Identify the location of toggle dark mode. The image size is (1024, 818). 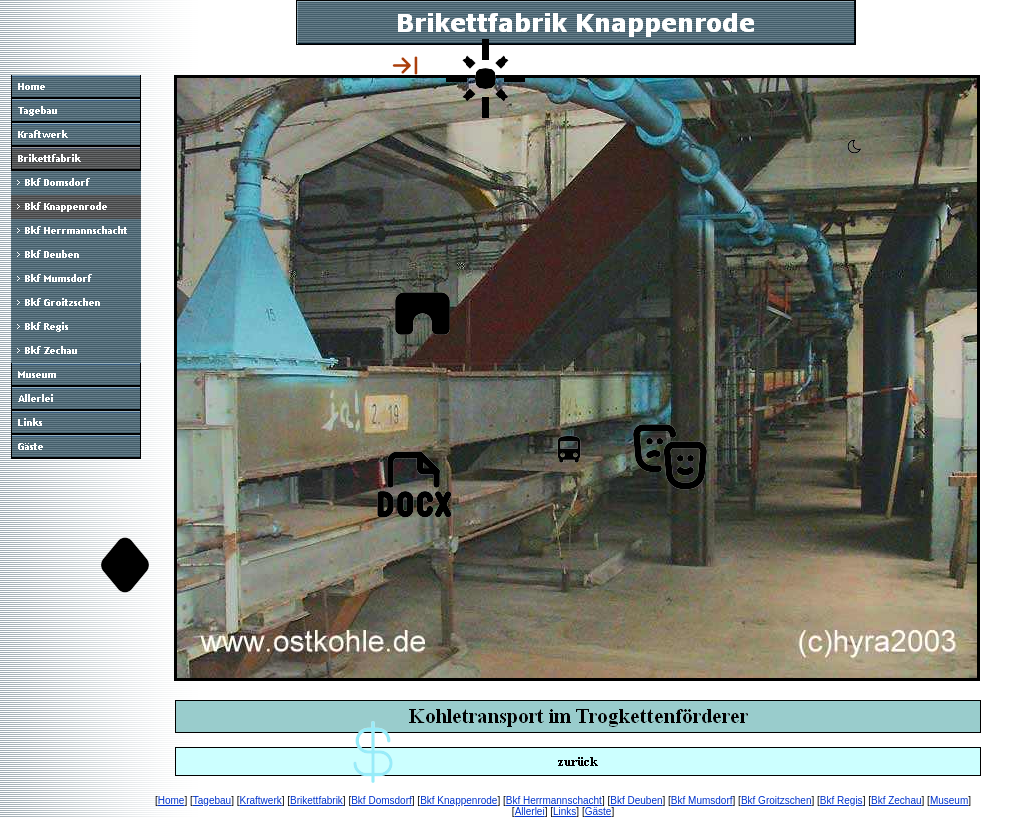
(854, 146).